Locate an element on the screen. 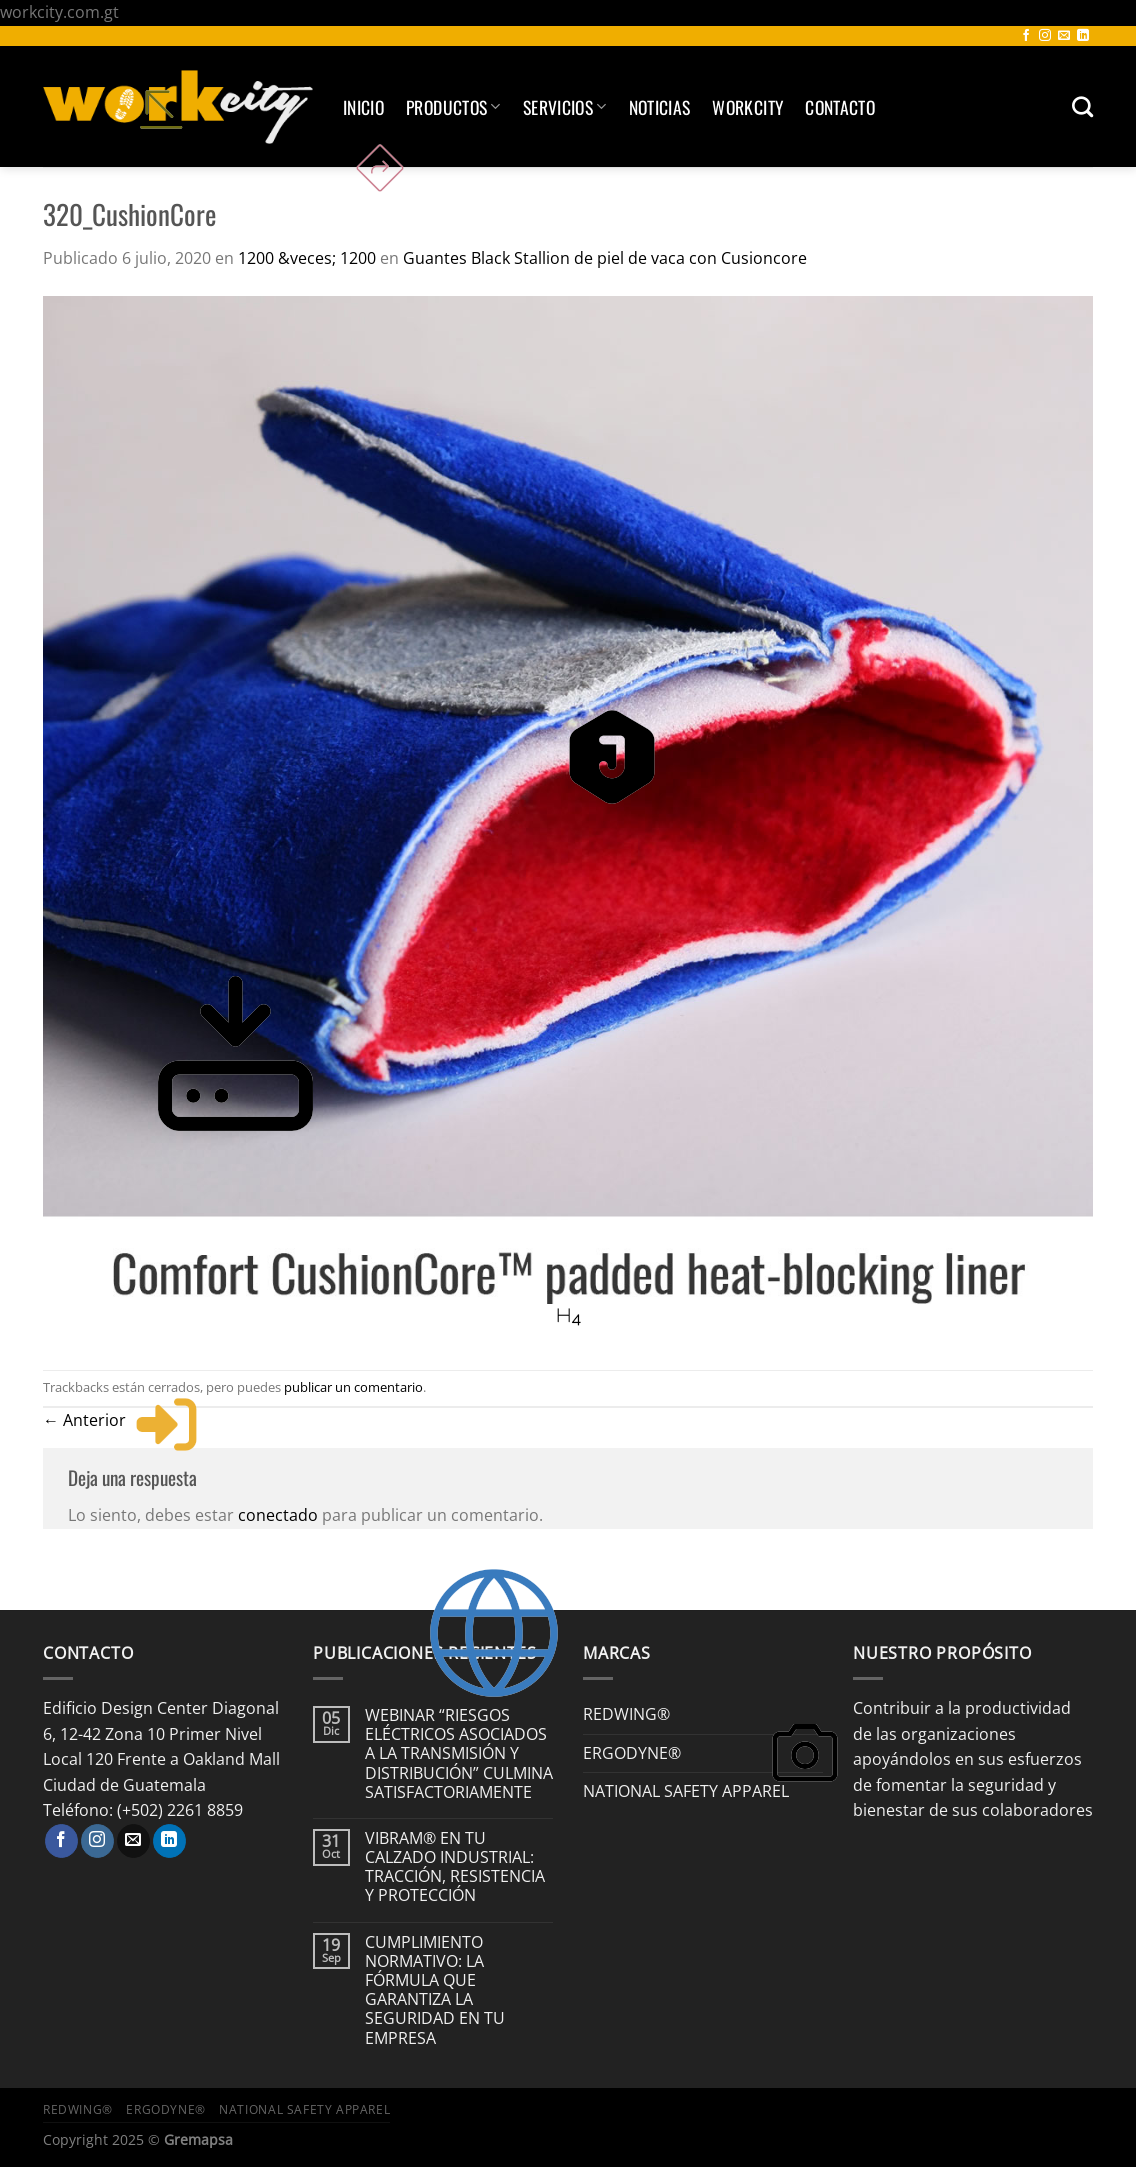 Image resolution: width=1136 pixels, height=2167 pixels. sign in to your account is located at coordinates (166, 1424).